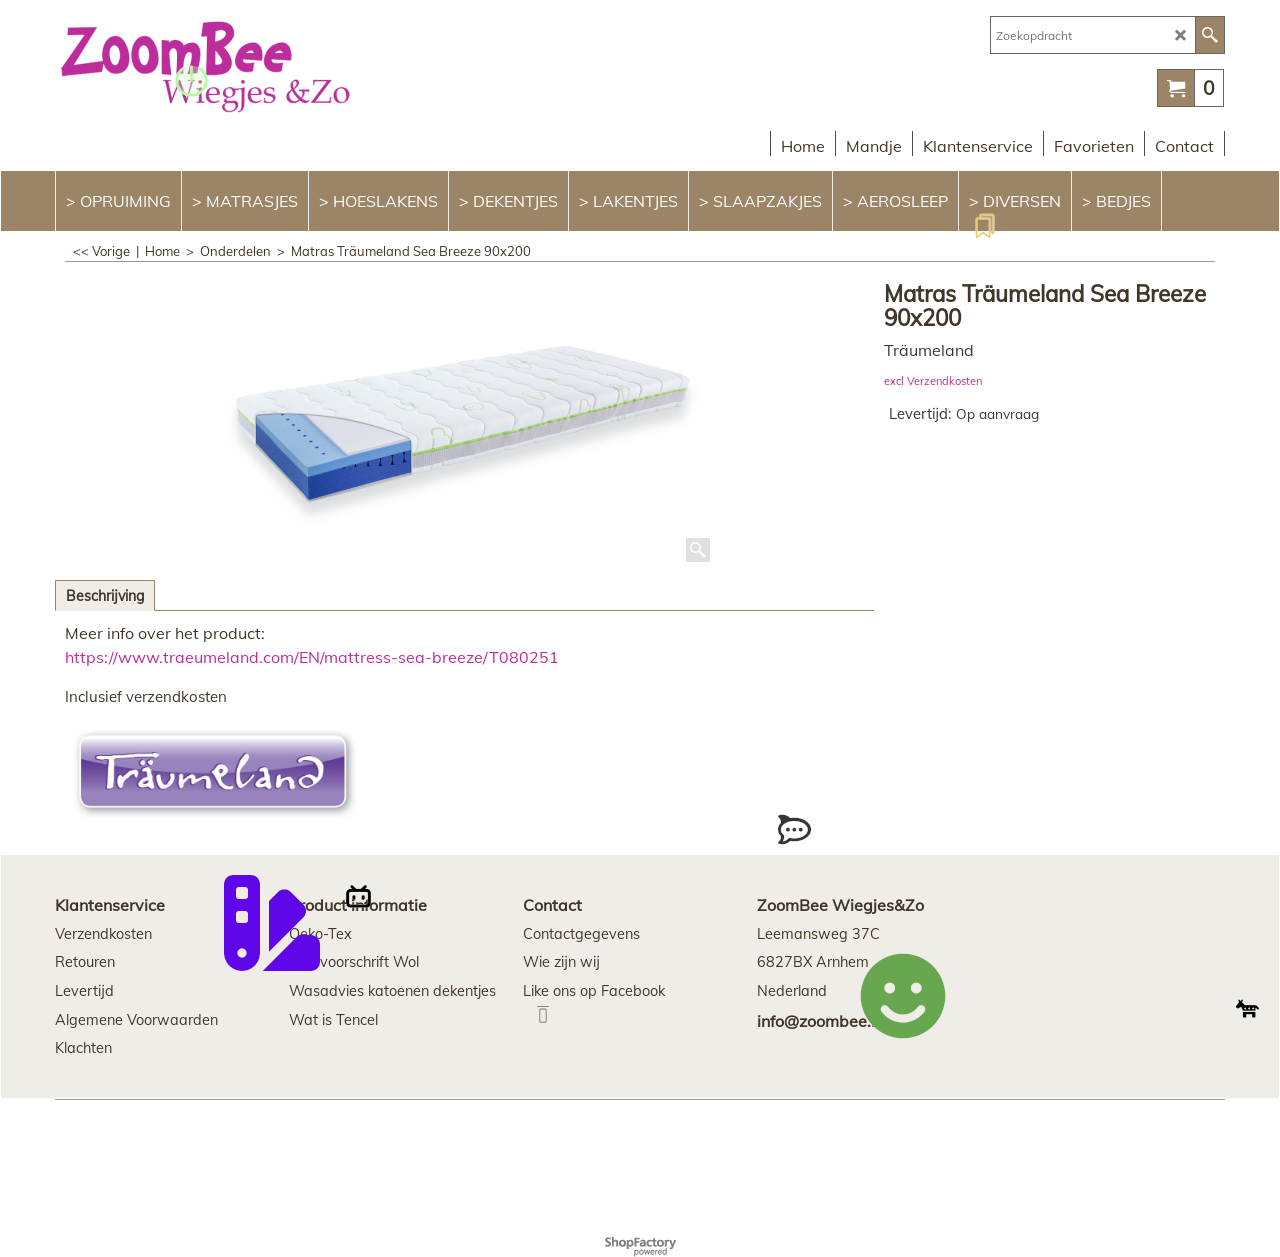 This screenshot has height=1257, width=1280. What do you see at coordinates (358, 897) in the screenshot?
I see `open bilibili app` at bounding box center [358, 897].